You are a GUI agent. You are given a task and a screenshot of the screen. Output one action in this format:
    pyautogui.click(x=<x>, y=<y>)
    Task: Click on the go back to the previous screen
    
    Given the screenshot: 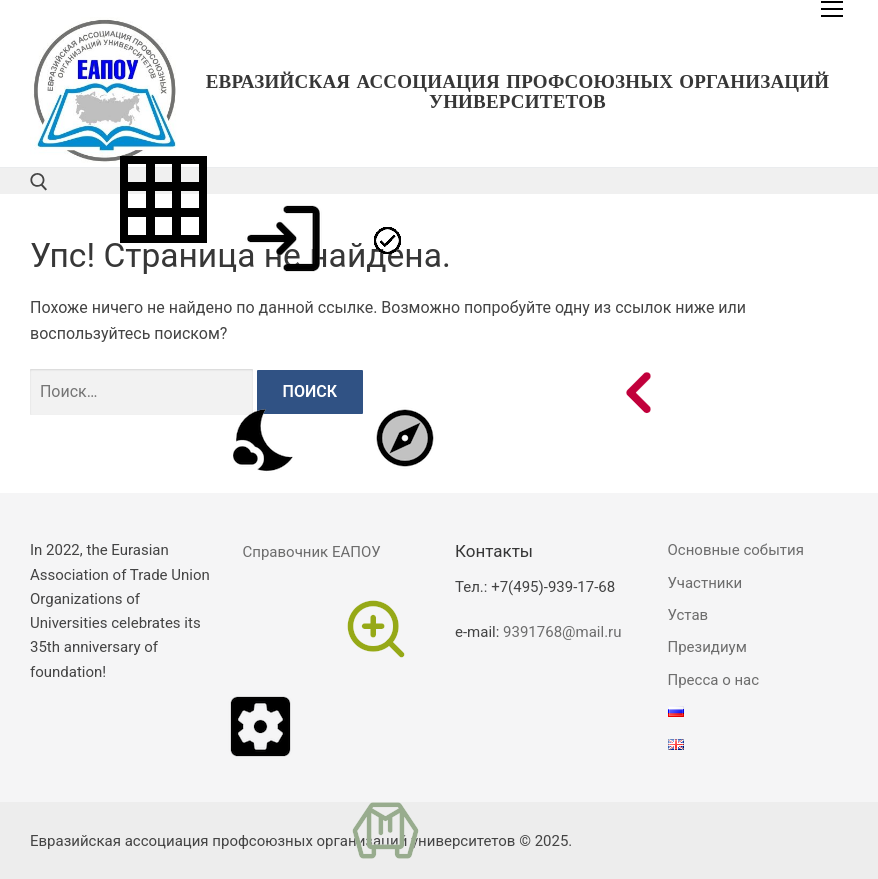 What is the action you would take?
    pyautogui.click(x=638, y=392)
    